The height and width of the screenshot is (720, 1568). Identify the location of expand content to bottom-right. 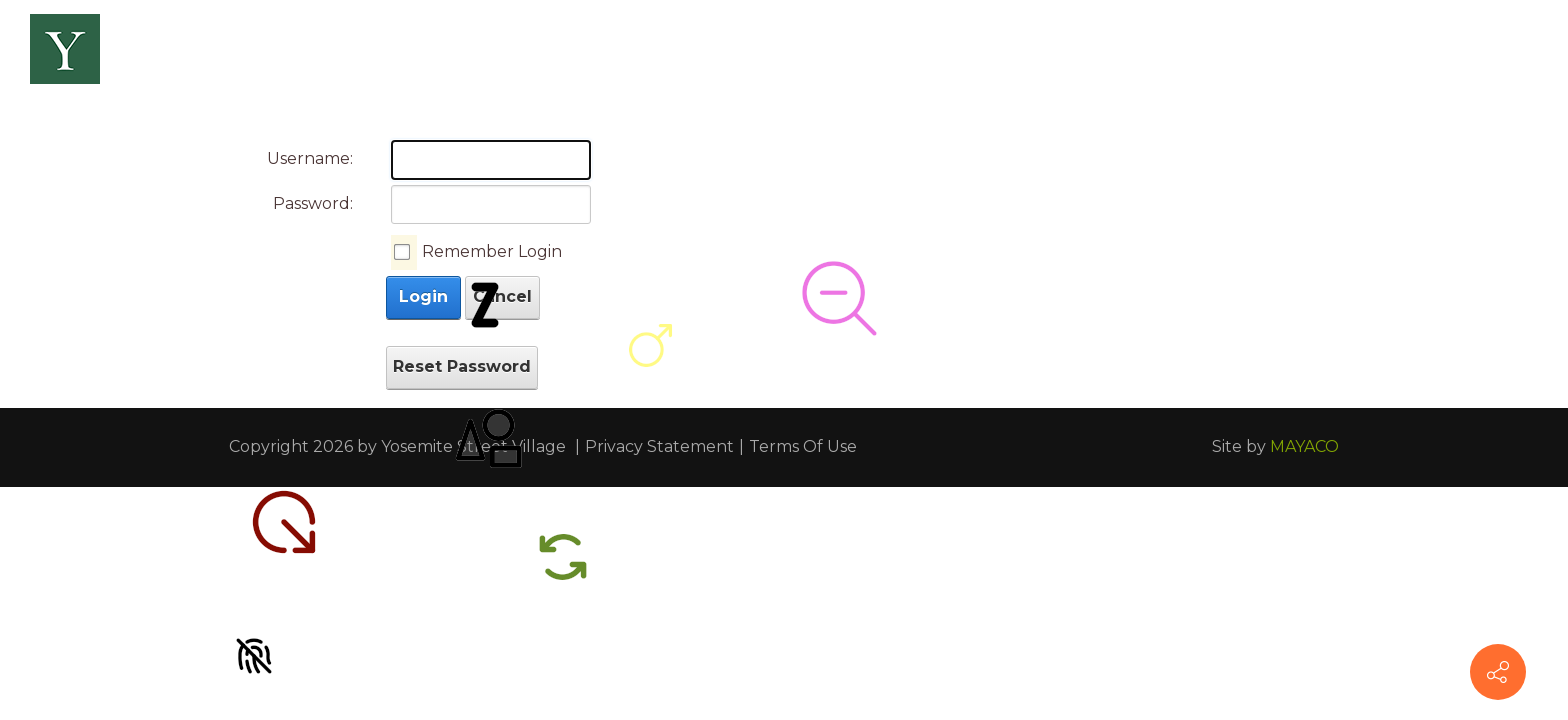
(284, 522).